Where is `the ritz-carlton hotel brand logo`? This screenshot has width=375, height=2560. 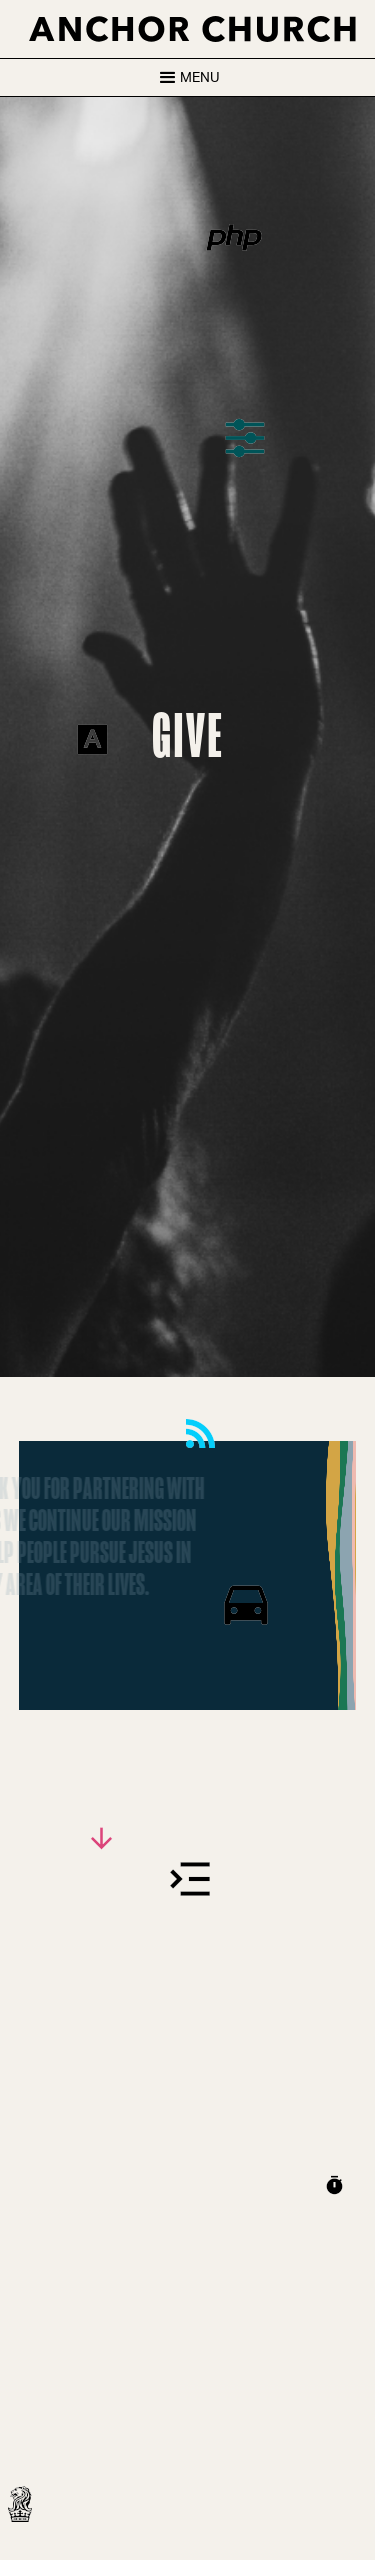 the ritz-carlton hotel brand logo is located at coordinates (20, 2504).